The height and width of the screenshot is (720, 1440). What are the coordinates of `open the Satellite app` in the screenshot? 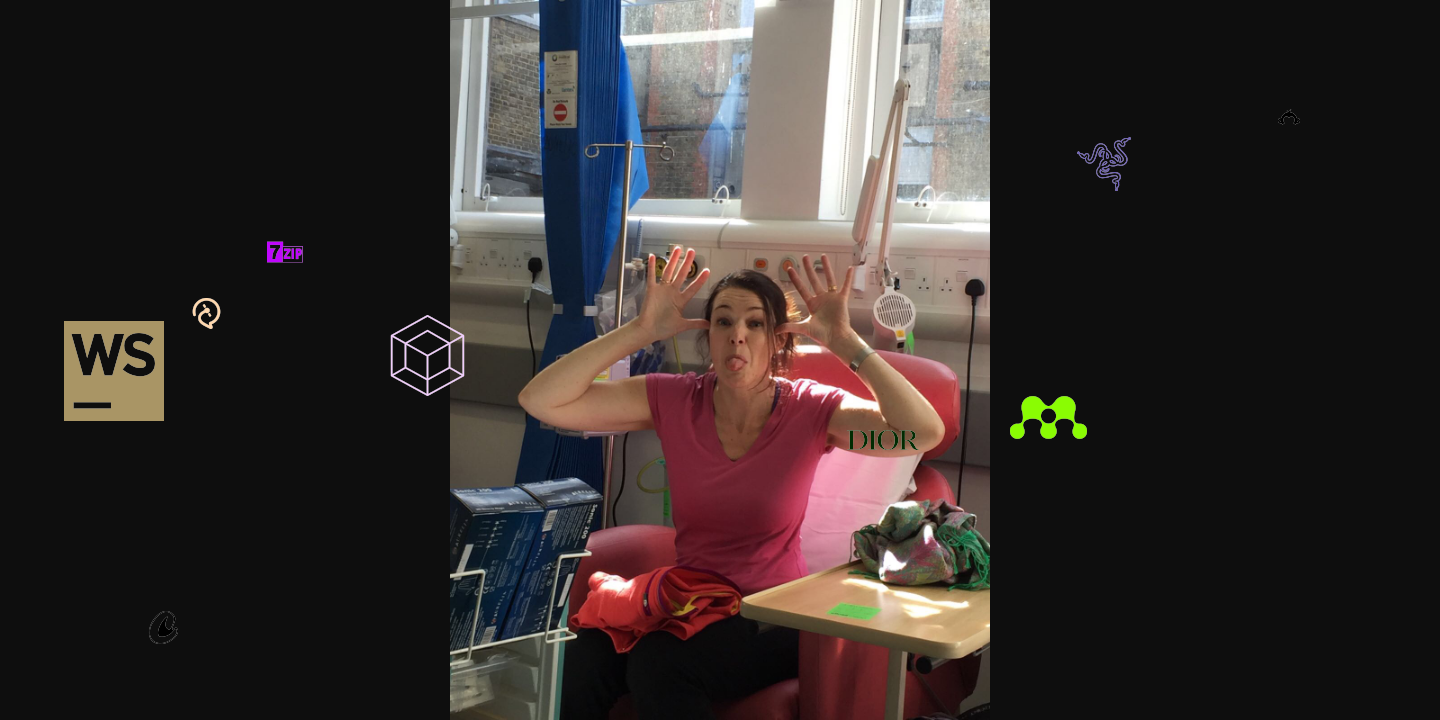 It's located at (206, 313).